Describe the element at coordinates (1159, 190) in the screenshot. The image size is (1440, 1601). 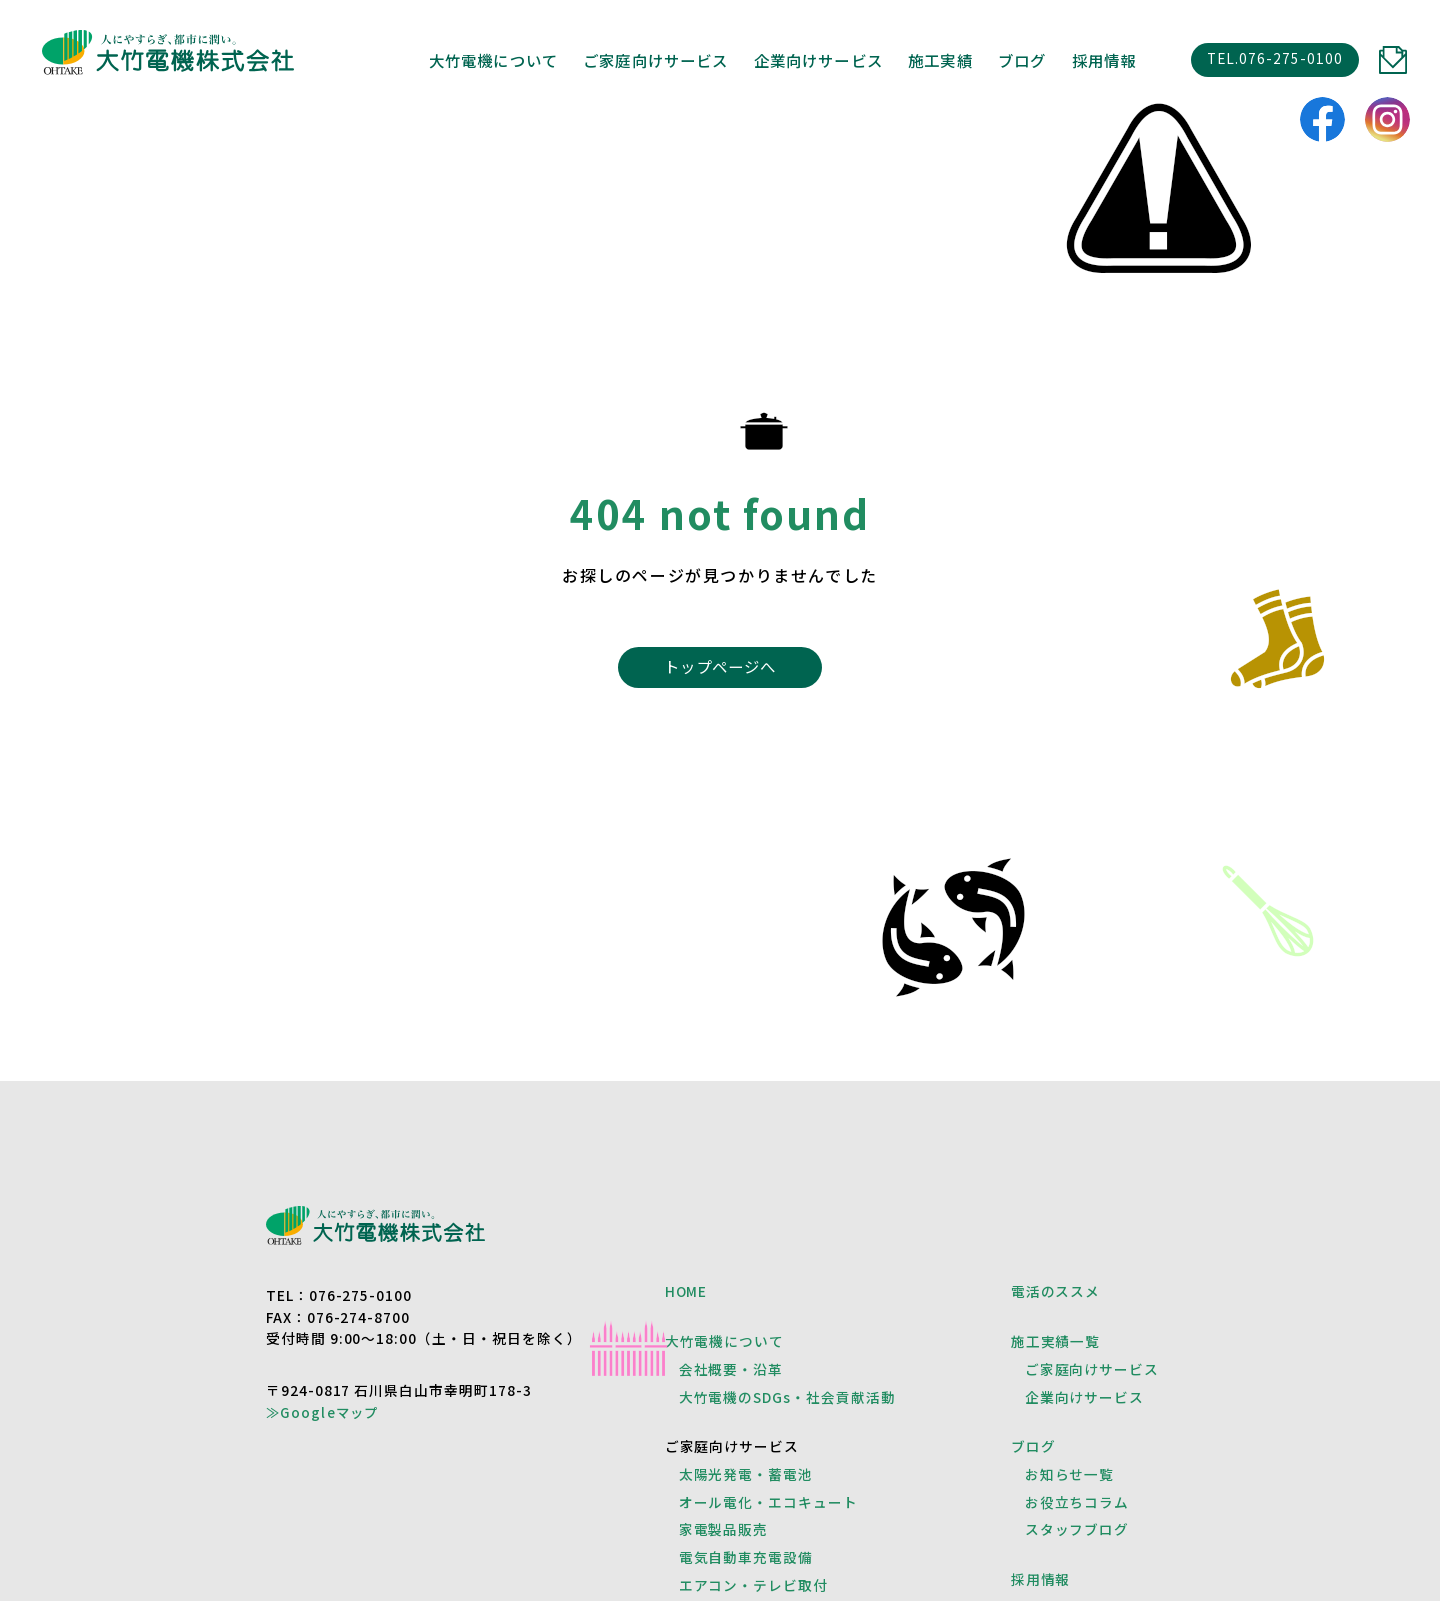
I see `warning or hazard alert indicator` at that location.